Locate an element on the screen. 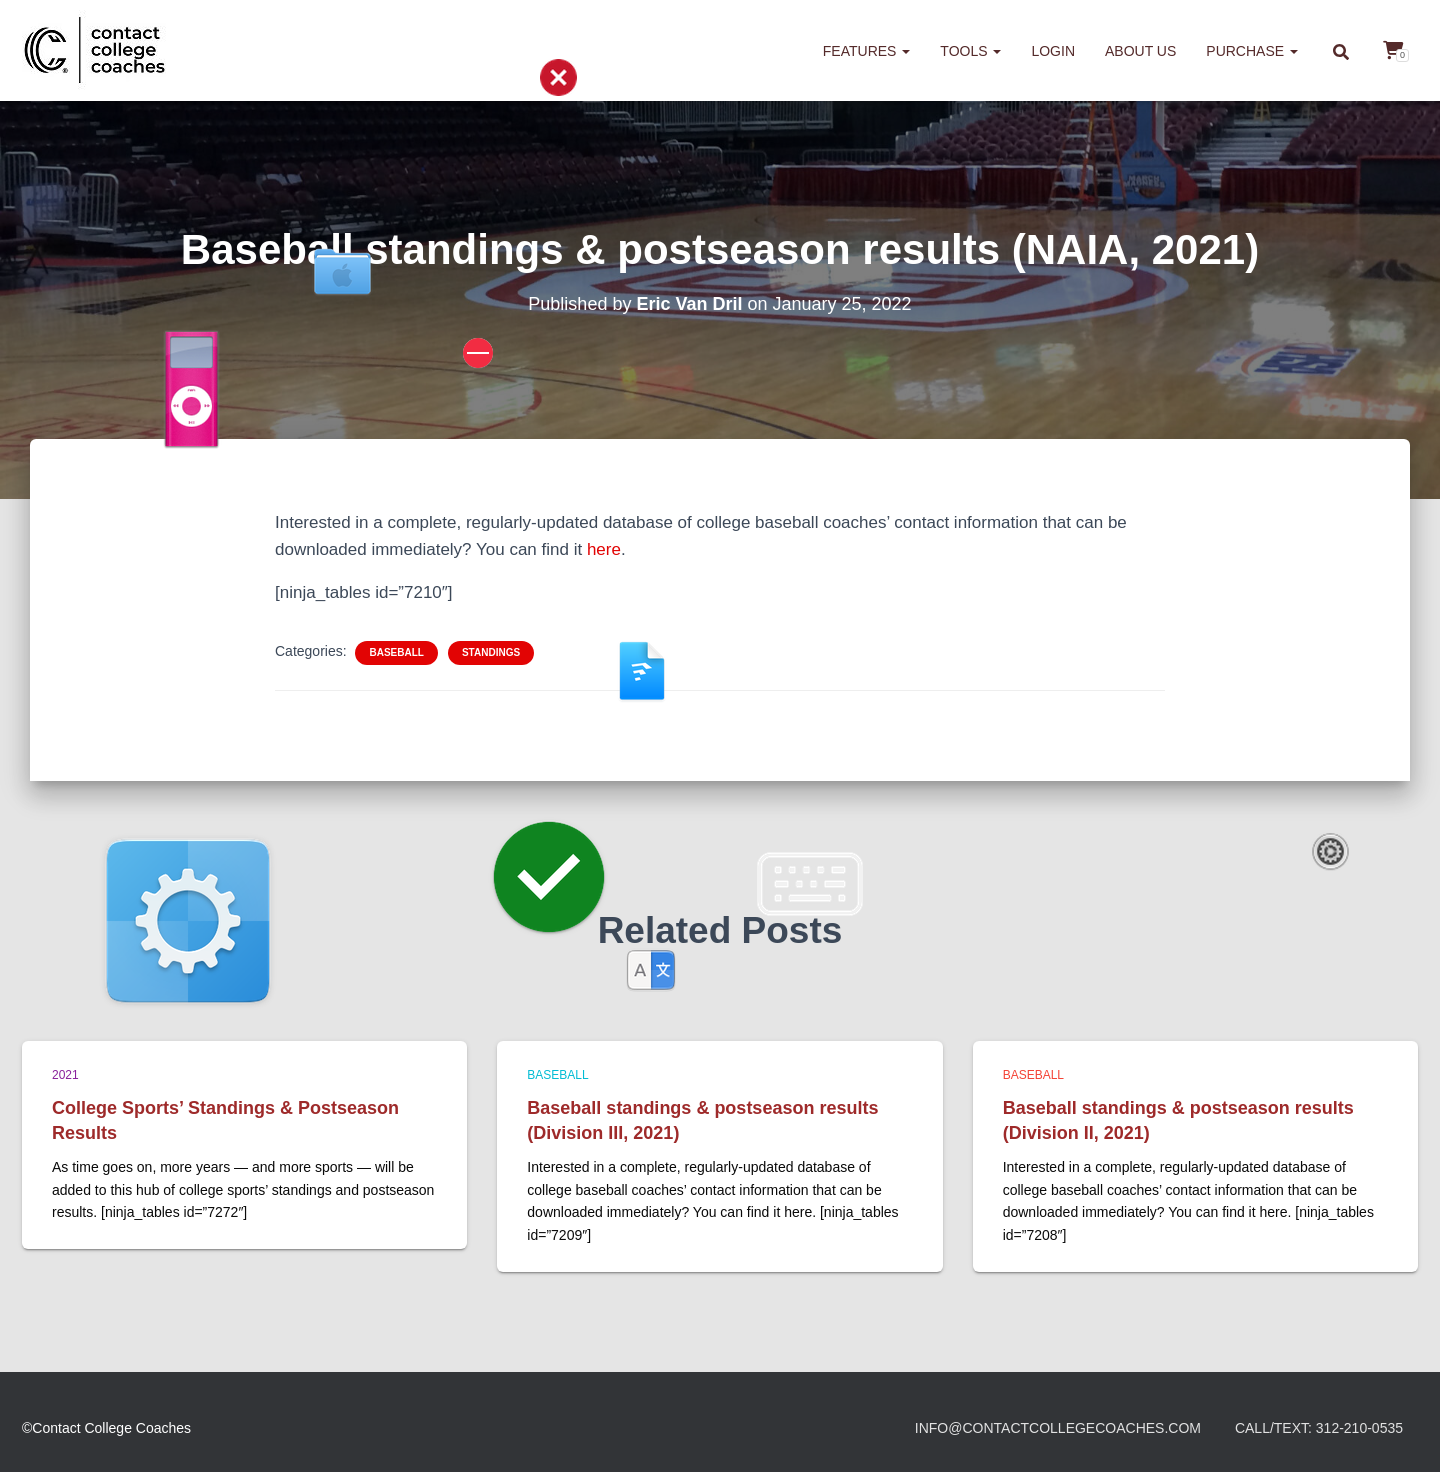 This screenshot has width=1440, height=1472. iPod nano device in pink is located at coordinates (191, 389).